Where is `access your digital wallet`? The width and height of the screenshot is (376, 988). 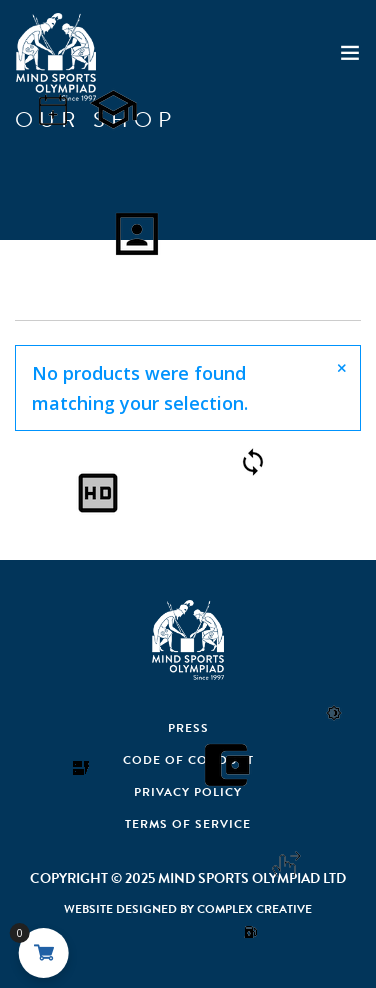
access your digital wallet is located at coordinates (226, 765).